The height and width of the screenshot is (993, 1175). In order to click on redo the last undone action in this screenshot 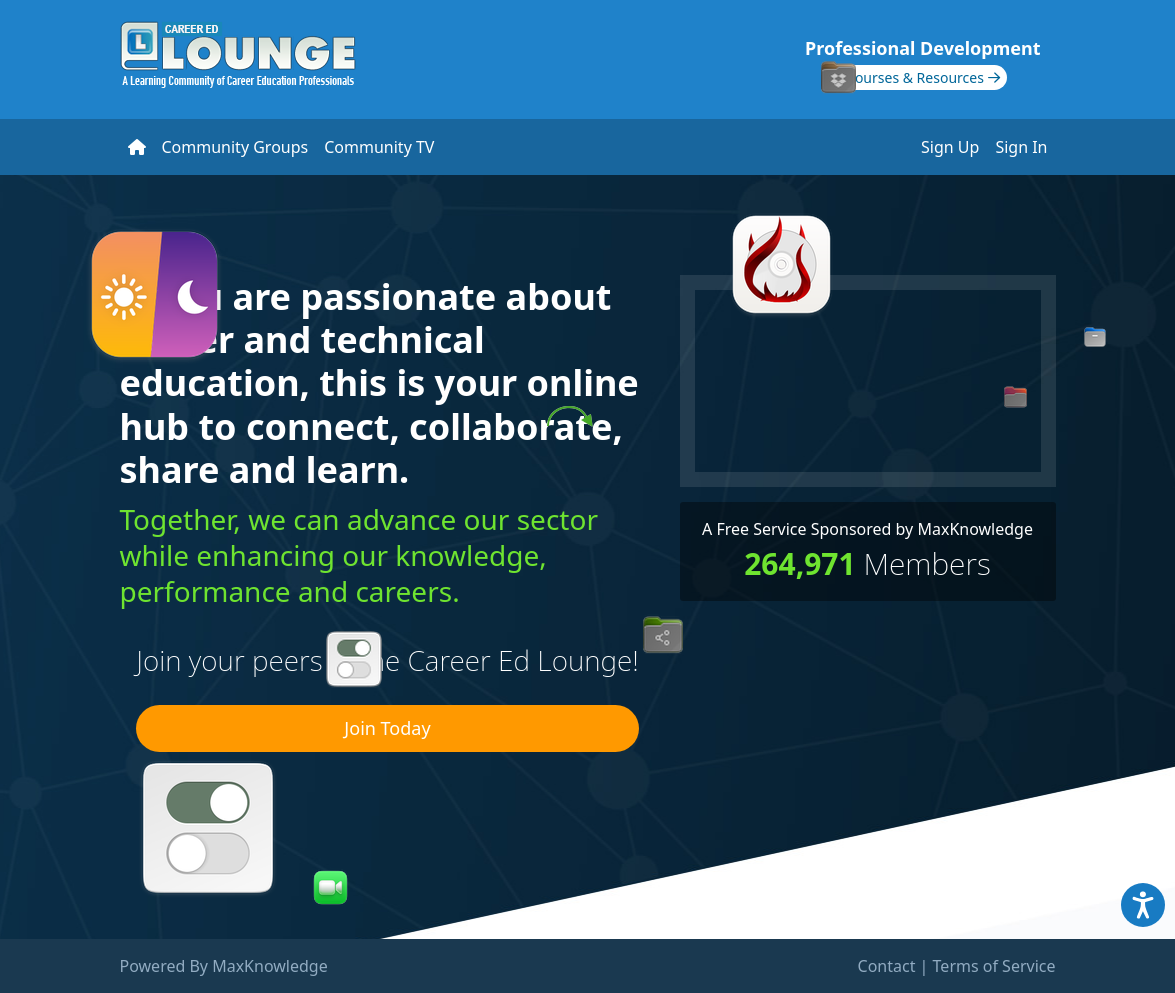, I will do `click(570, 416)`.